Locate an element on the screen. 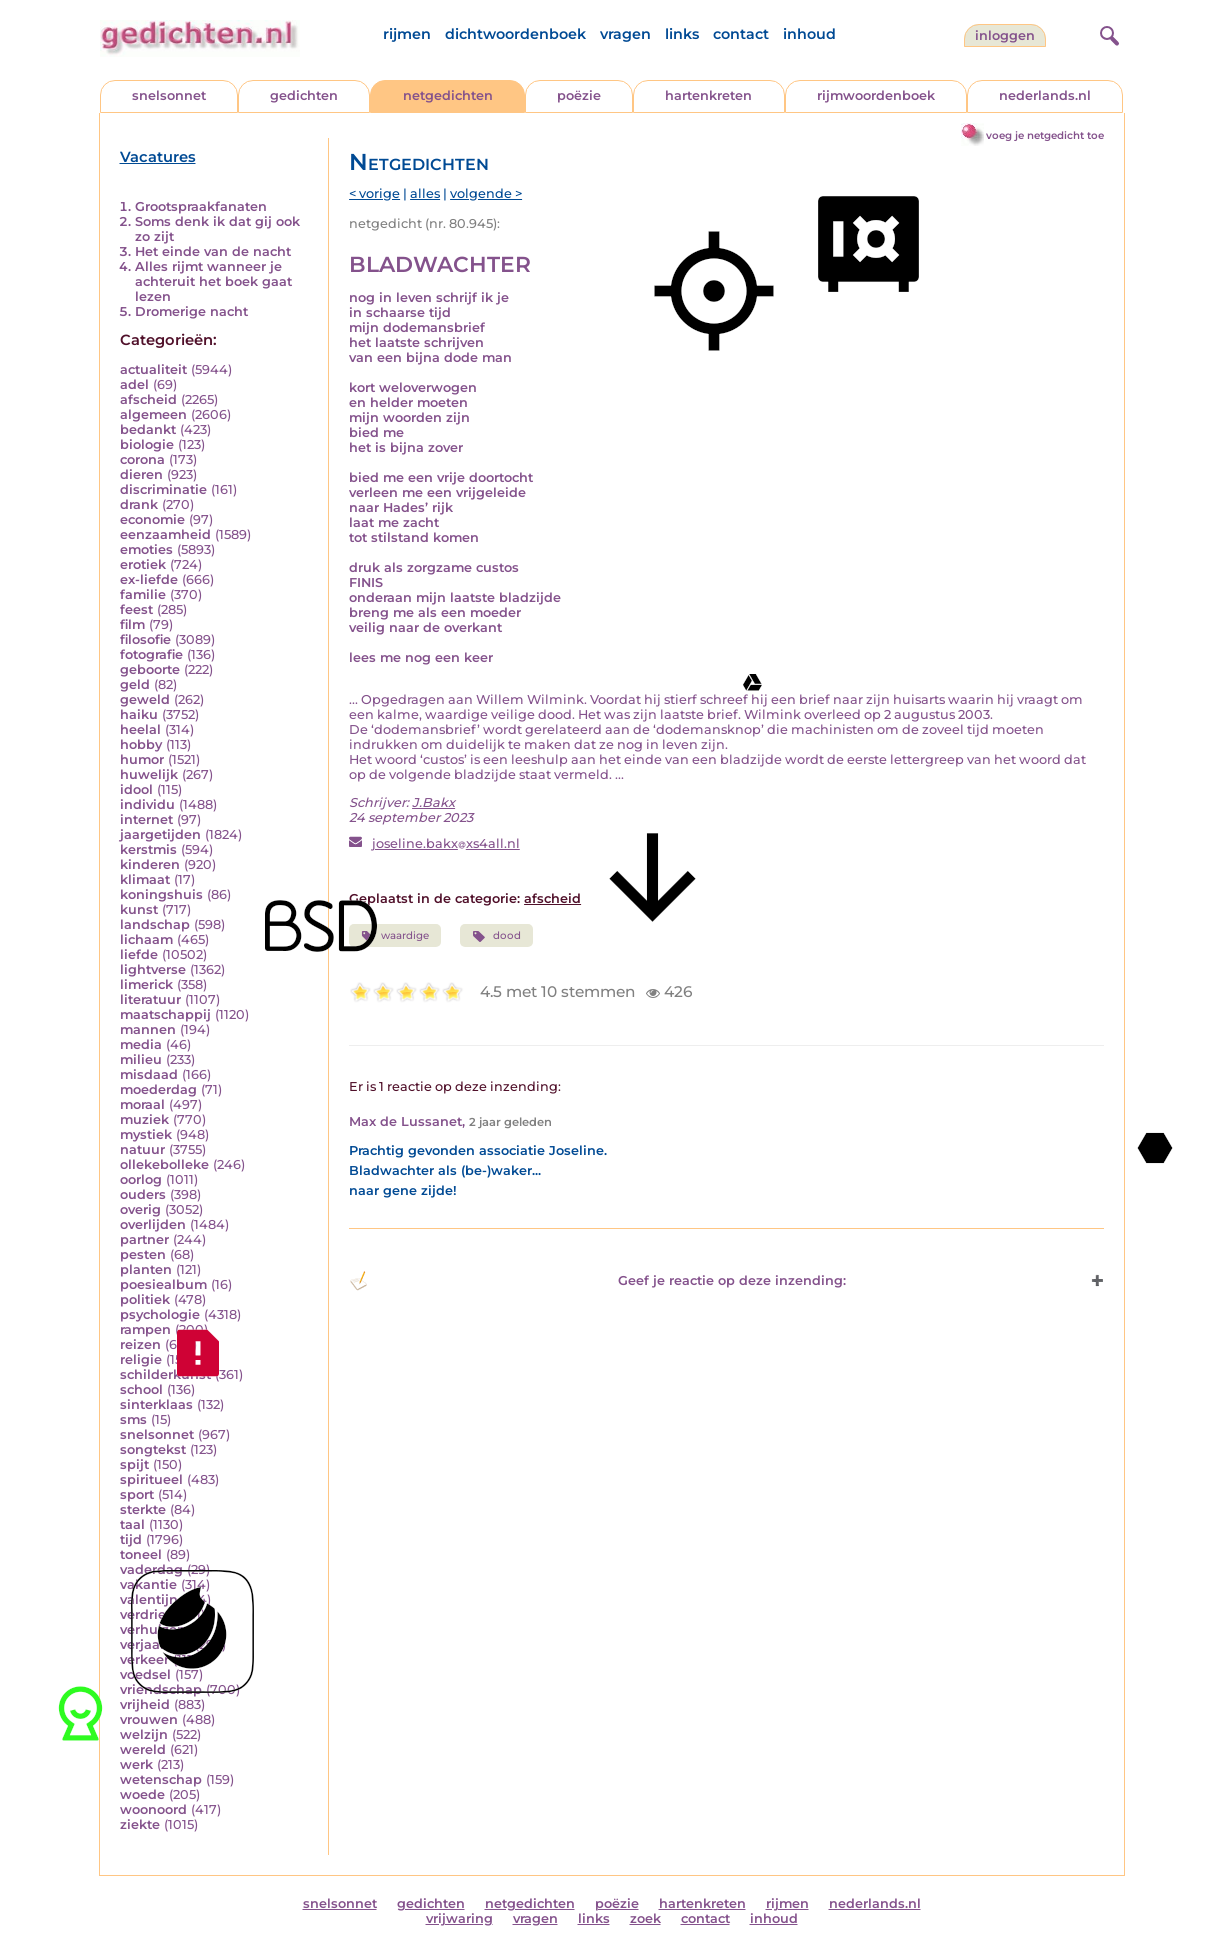  focus on a specific area or element is located at coordinates (714, 291).